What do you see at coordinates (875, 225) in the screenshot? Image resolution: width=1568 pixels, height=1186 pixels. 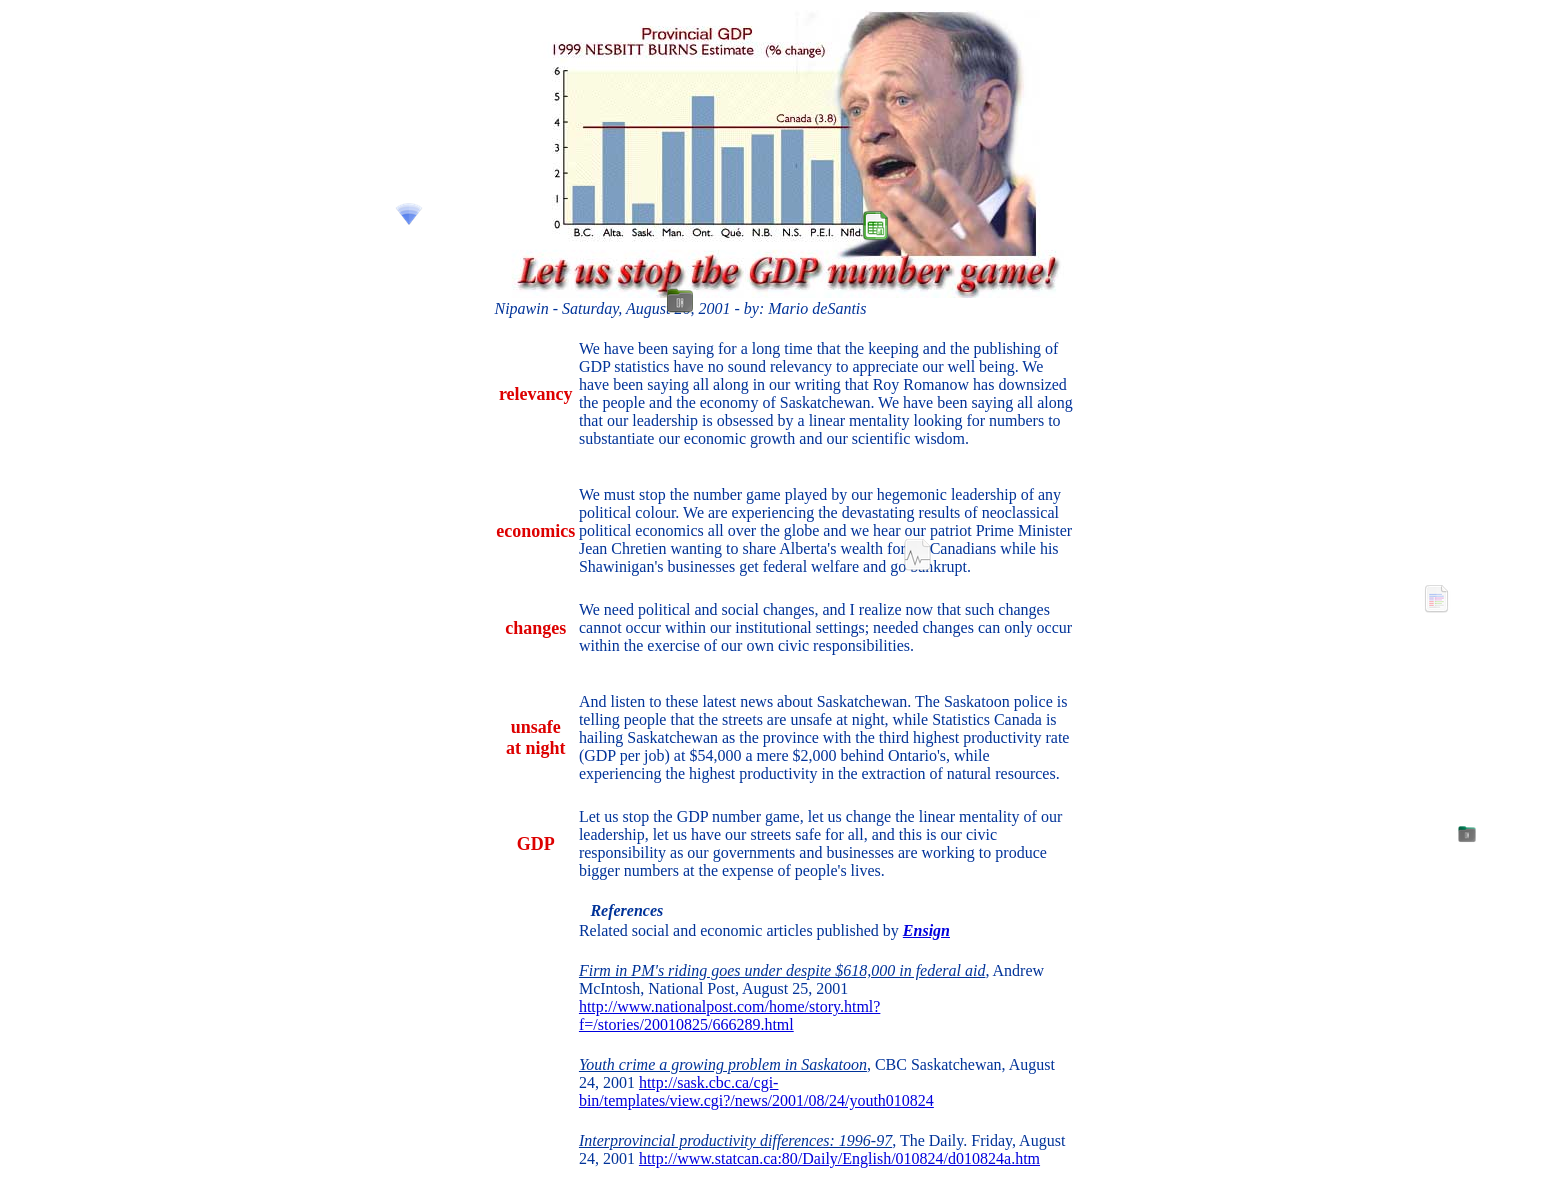 I see `a libreoffice calc spreadsheet file` at bounding box center [875, 225].